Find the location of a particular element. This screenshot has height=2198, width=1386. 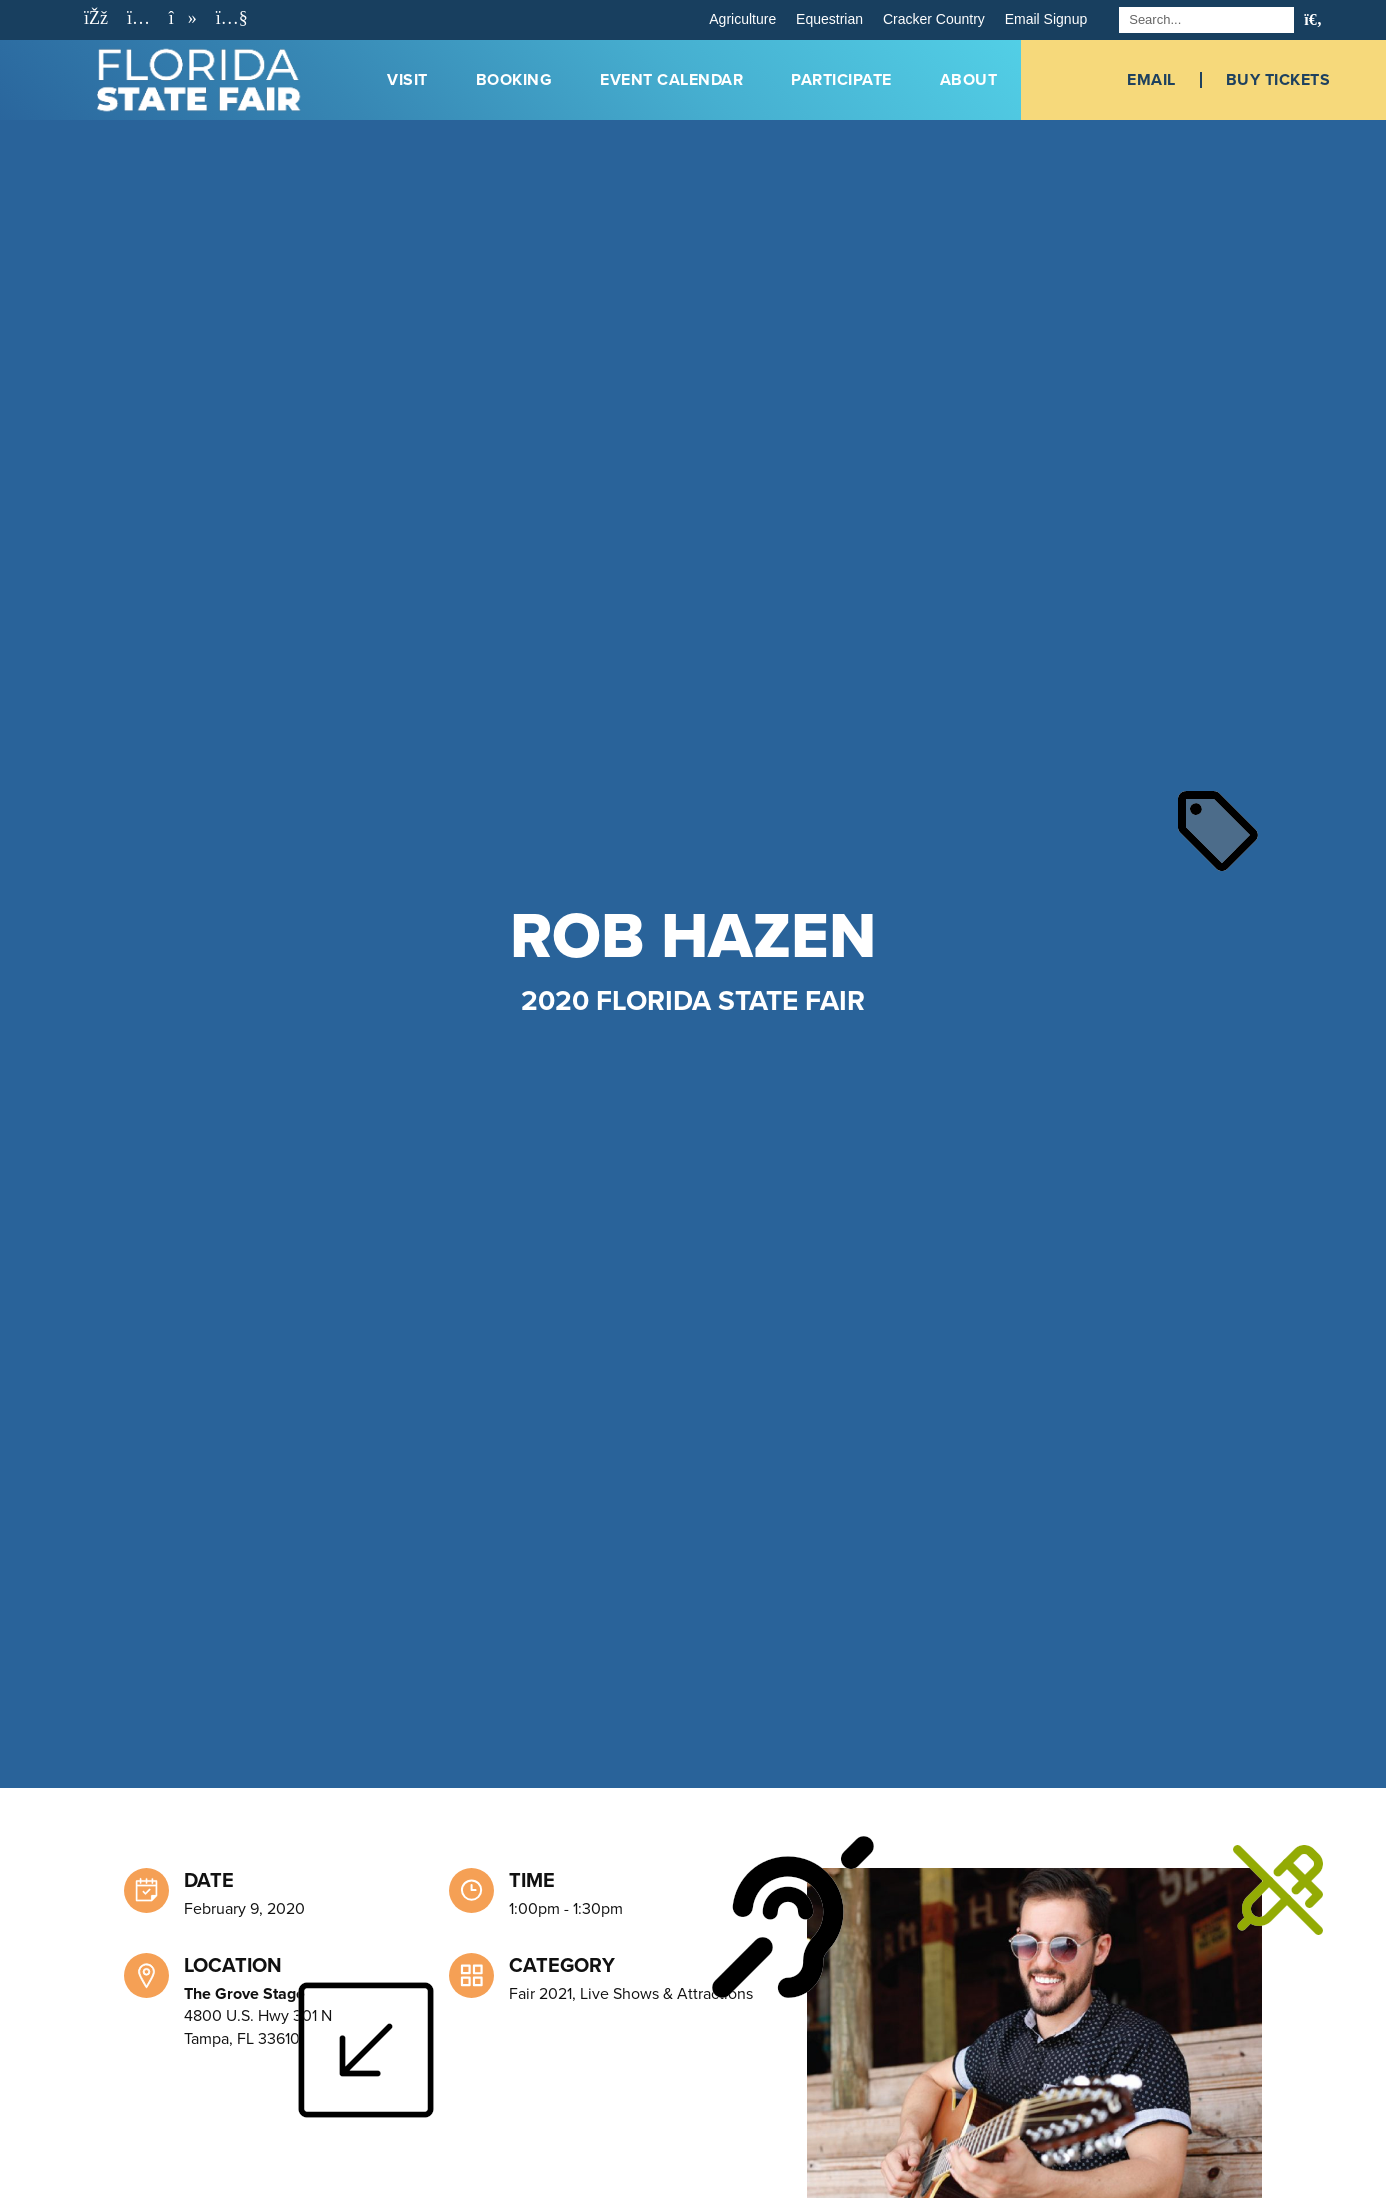

navigate to the bottom-left corner is located at coordinates (366, 2050).